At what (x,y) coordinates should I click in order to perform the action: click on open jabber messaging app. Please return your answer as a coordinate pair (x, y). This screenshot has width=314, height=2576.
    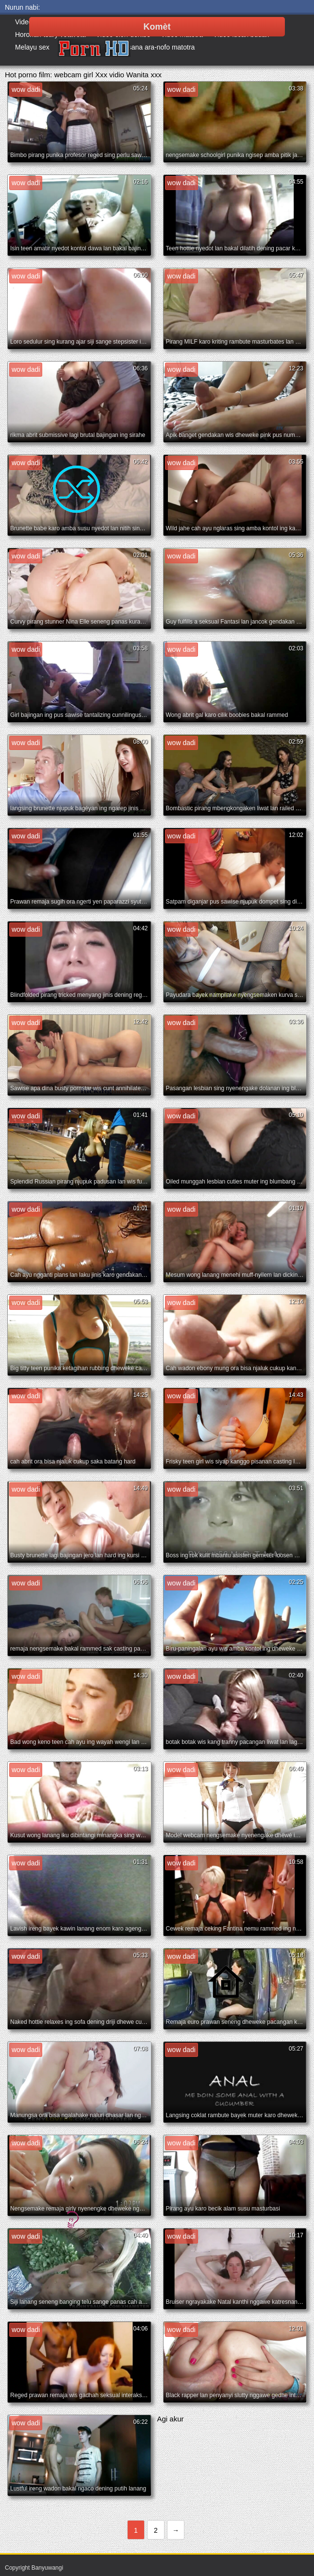
    Looking at the image, I should click on (73, 2219).